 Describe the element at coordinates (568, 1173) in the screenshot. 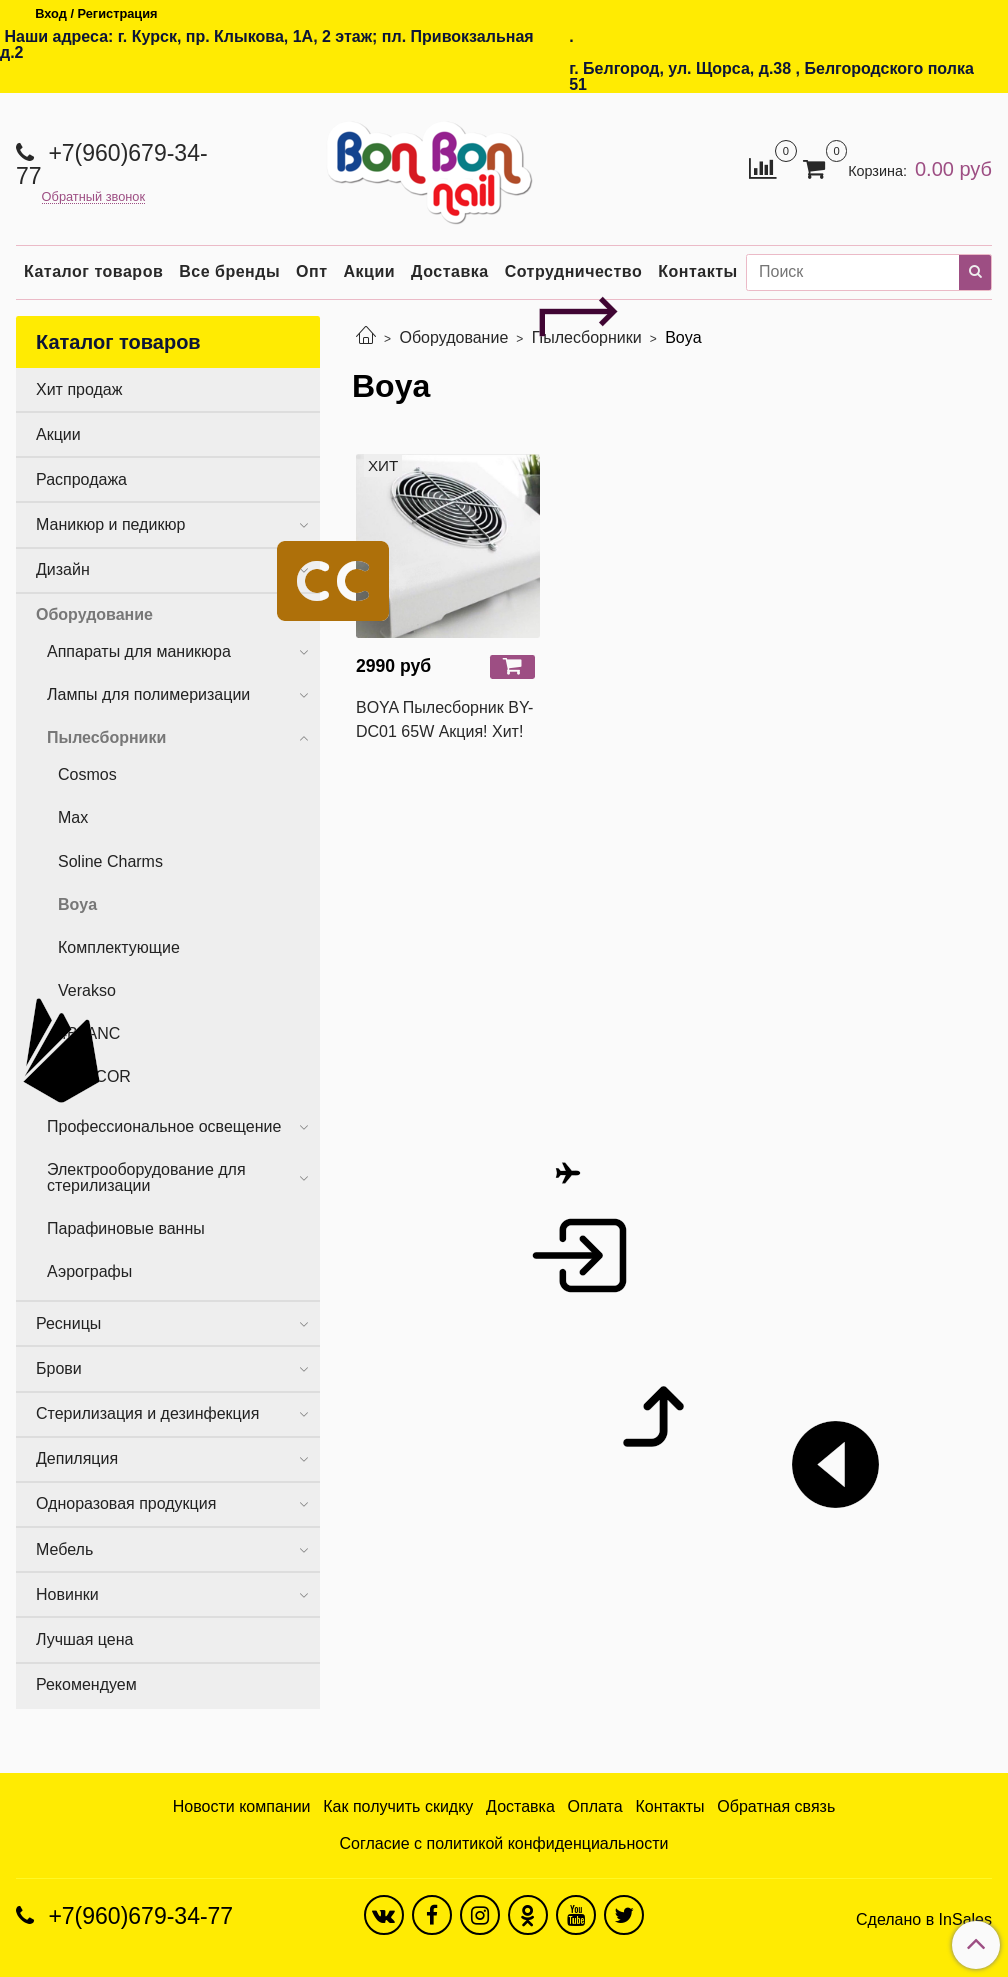

I see `enable airplane mode` at that location.